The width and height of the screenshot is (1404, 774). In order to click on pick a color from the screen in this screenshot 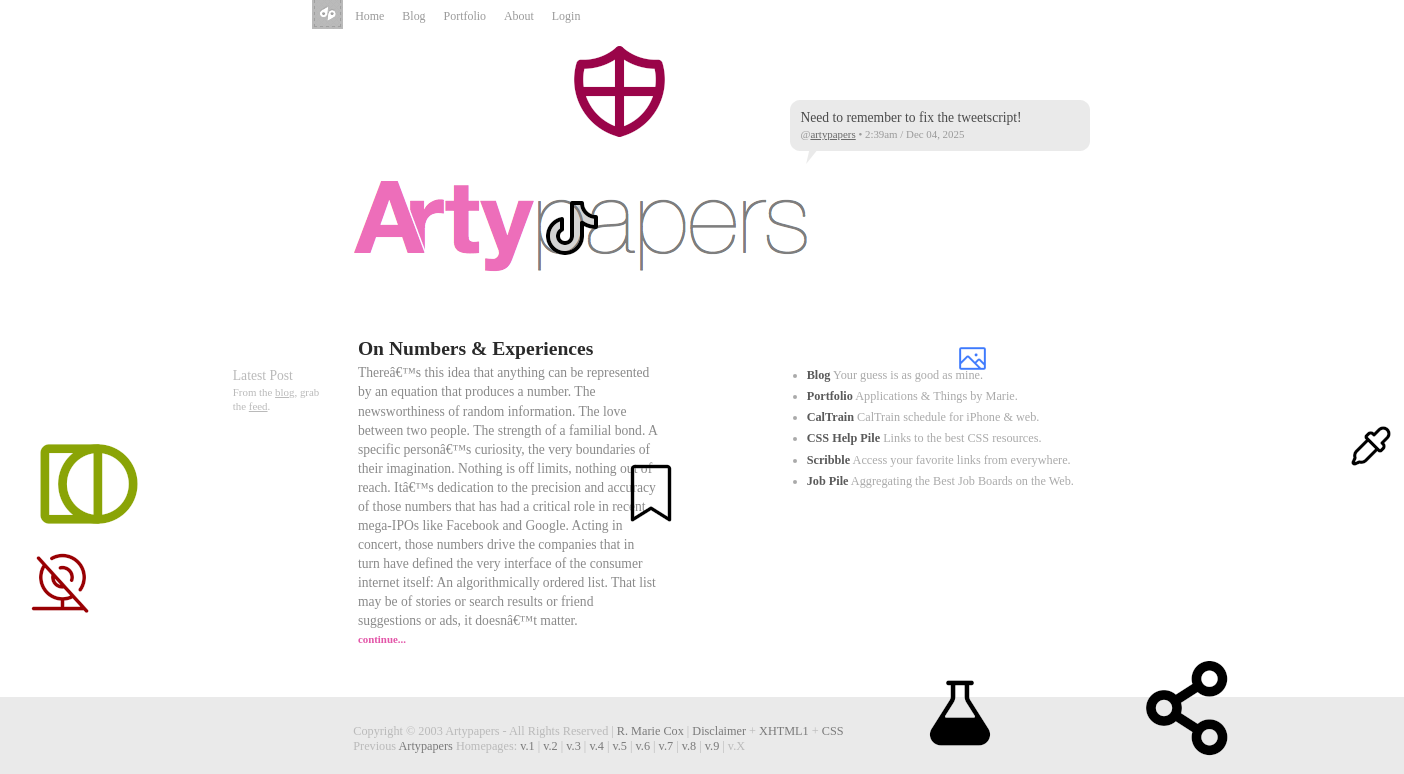, I will do `click(1371, 446)`.